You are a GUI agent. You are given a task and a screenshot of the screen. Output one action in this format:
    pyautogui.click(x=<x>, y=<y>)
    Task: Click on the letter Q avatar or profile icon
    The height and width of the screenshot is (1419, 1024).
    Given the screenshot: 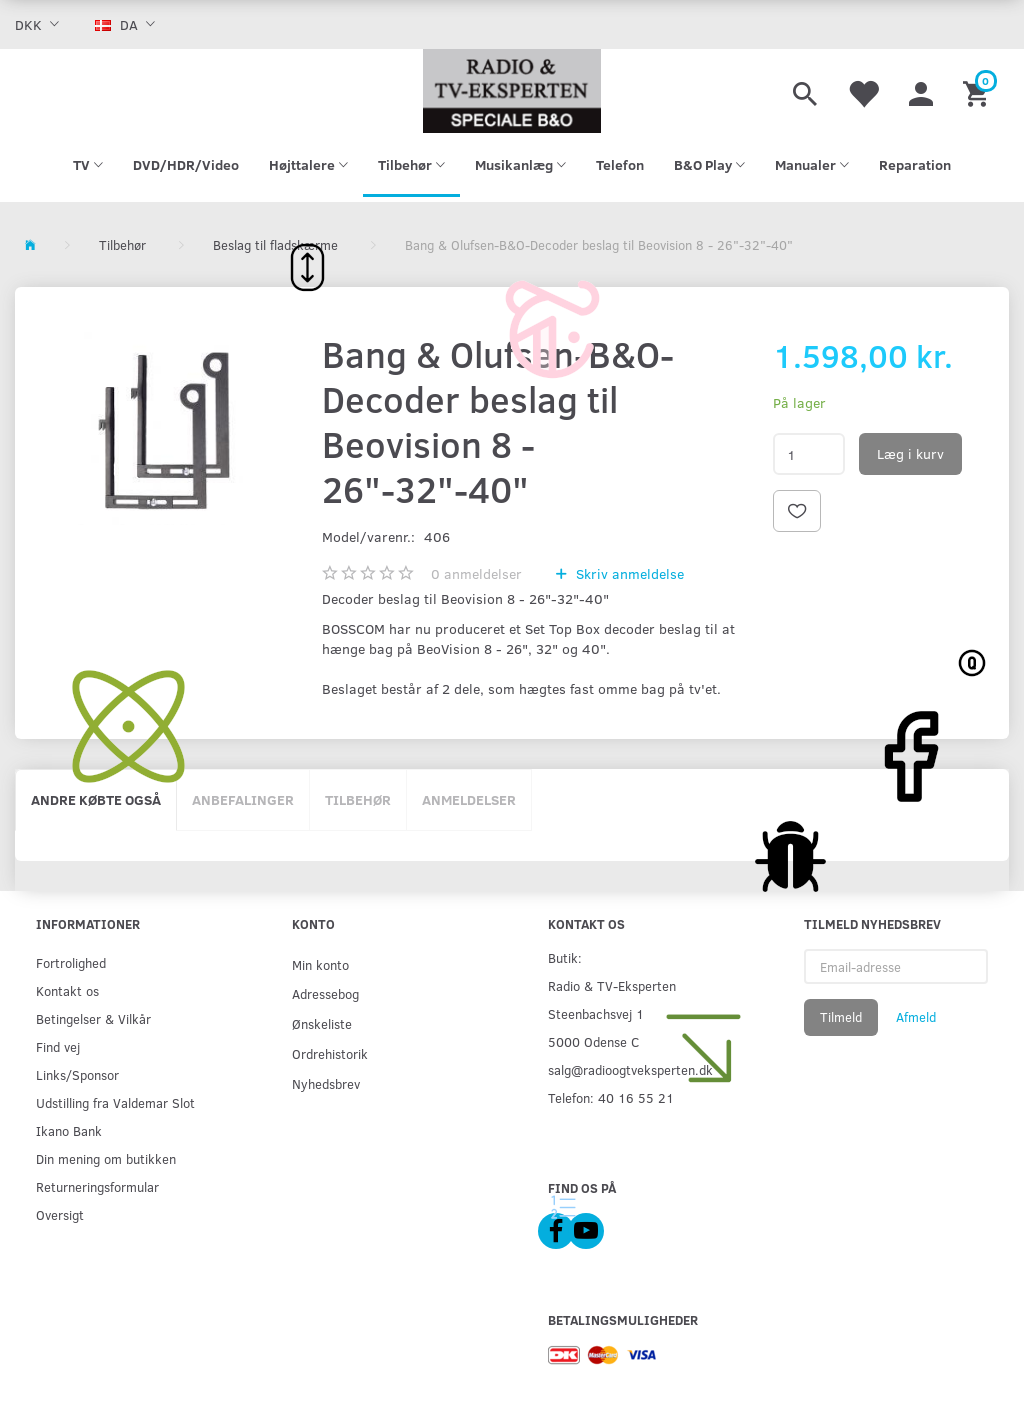 What is the action you would take?
    pyautogui.click(x=972, y=663)
    